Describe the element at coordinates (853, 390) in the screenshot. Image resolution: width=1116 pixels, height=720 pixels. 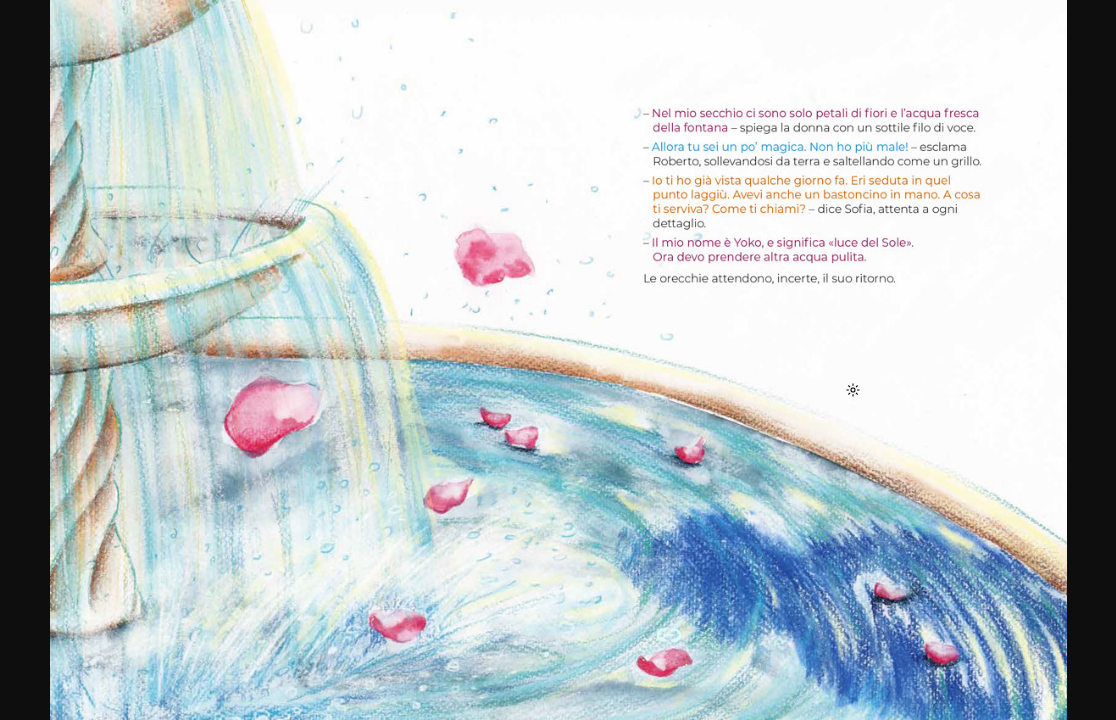
I see `switch to light mode` at that location.